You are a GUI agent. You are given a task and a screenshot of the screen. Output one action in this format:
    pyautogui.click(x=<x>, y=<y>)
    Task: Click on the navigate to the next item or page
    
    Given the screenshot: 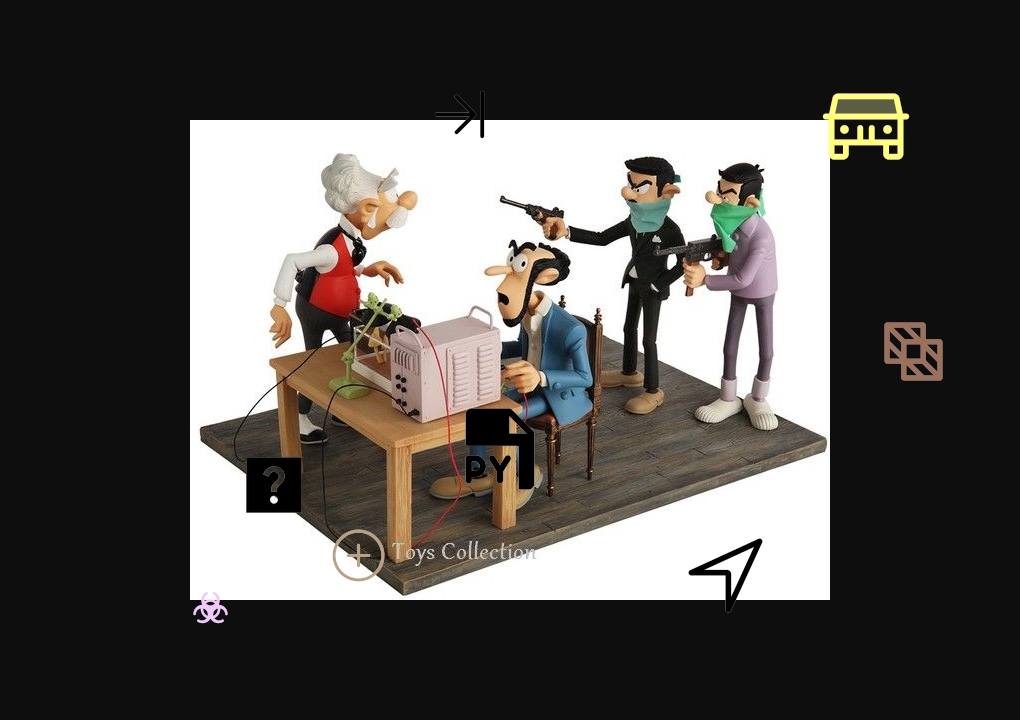 What is the action you would take?
    pyautogui.click(x=460, y=114)
    